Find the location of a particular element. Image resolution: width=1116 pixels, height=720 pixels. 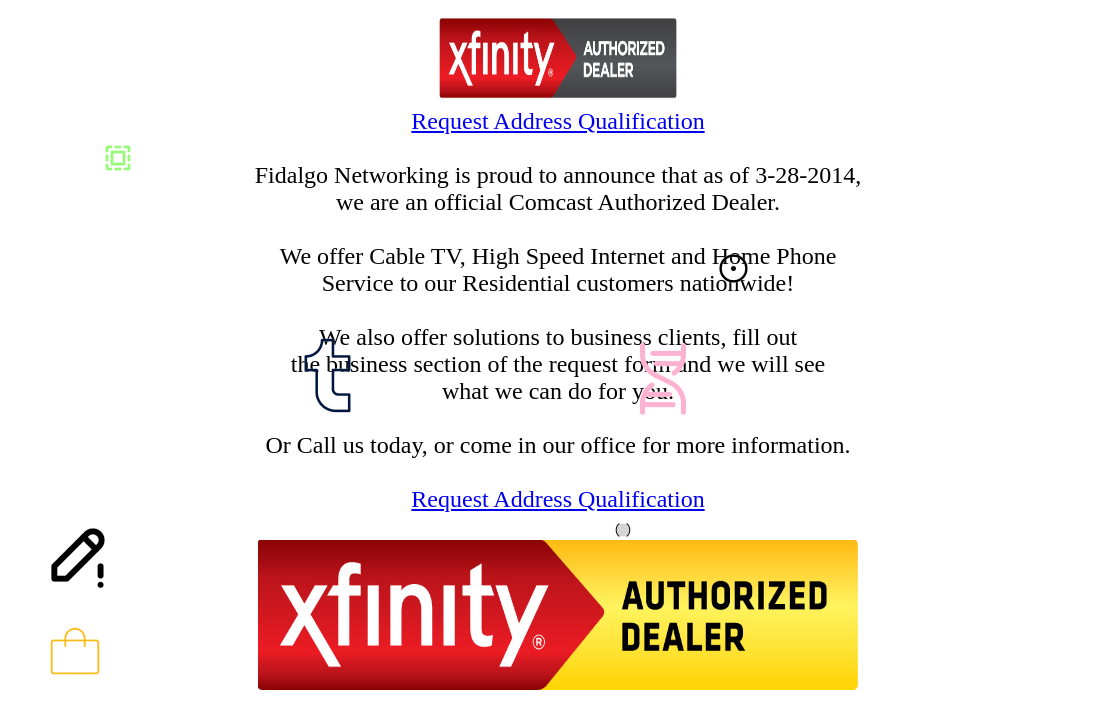

open tumblr app is located at coordinates (327, 375).